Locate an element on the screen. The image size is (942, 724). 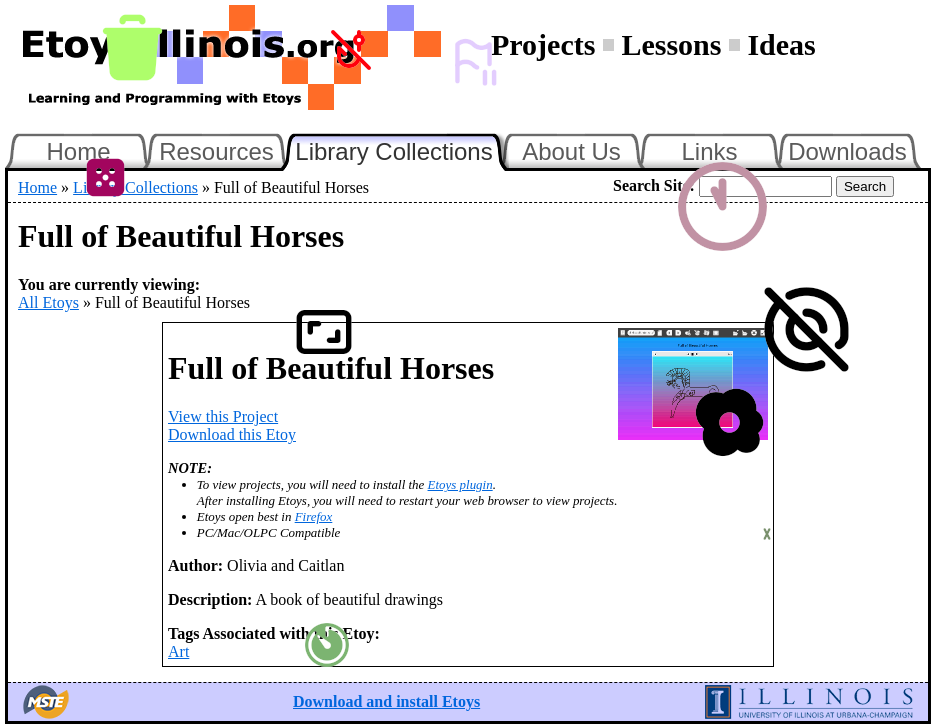
disable email or mention notifications is located at coordinates (806, 329).